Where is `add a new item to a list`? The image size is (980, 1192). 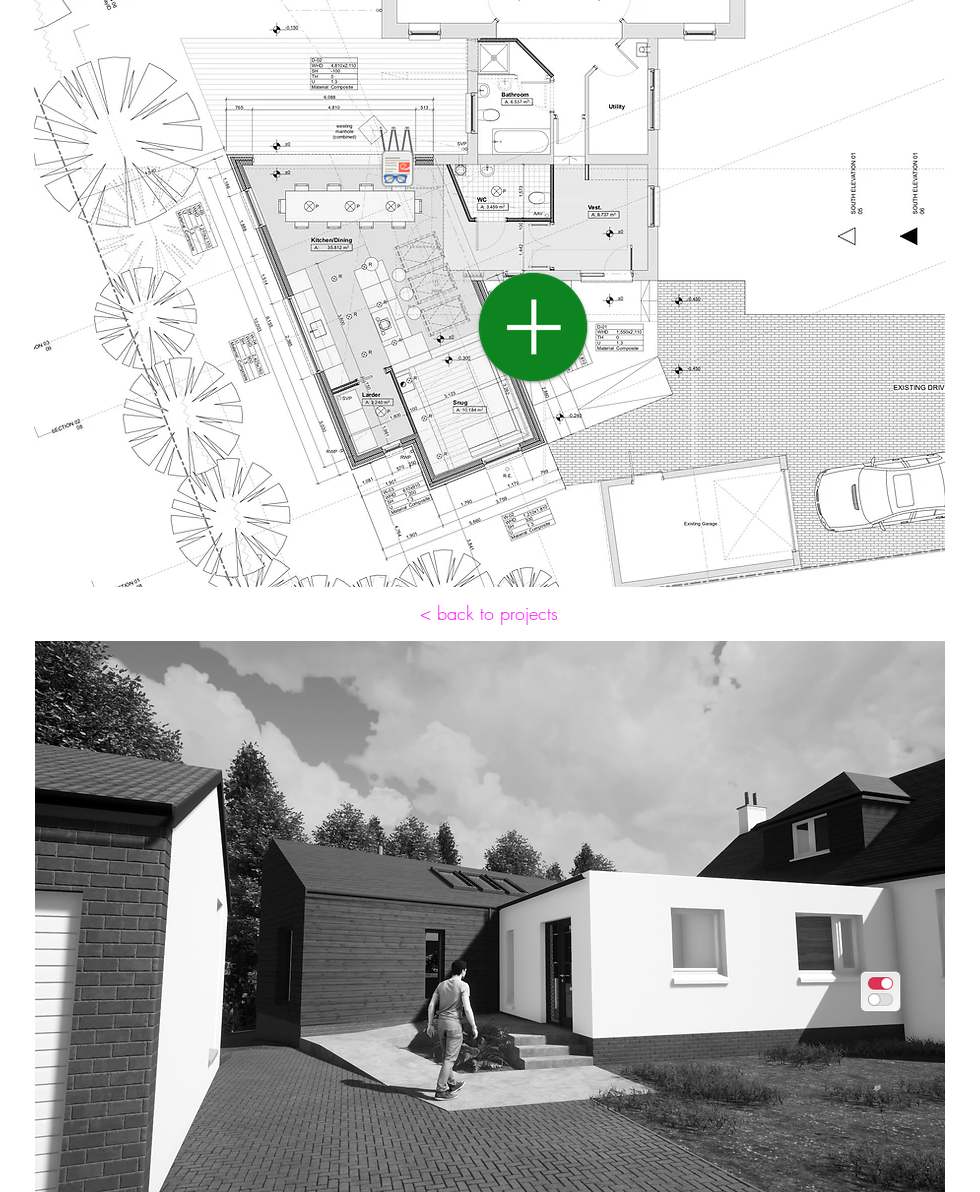
add a new item to a list is located at coordinates (533, 327).